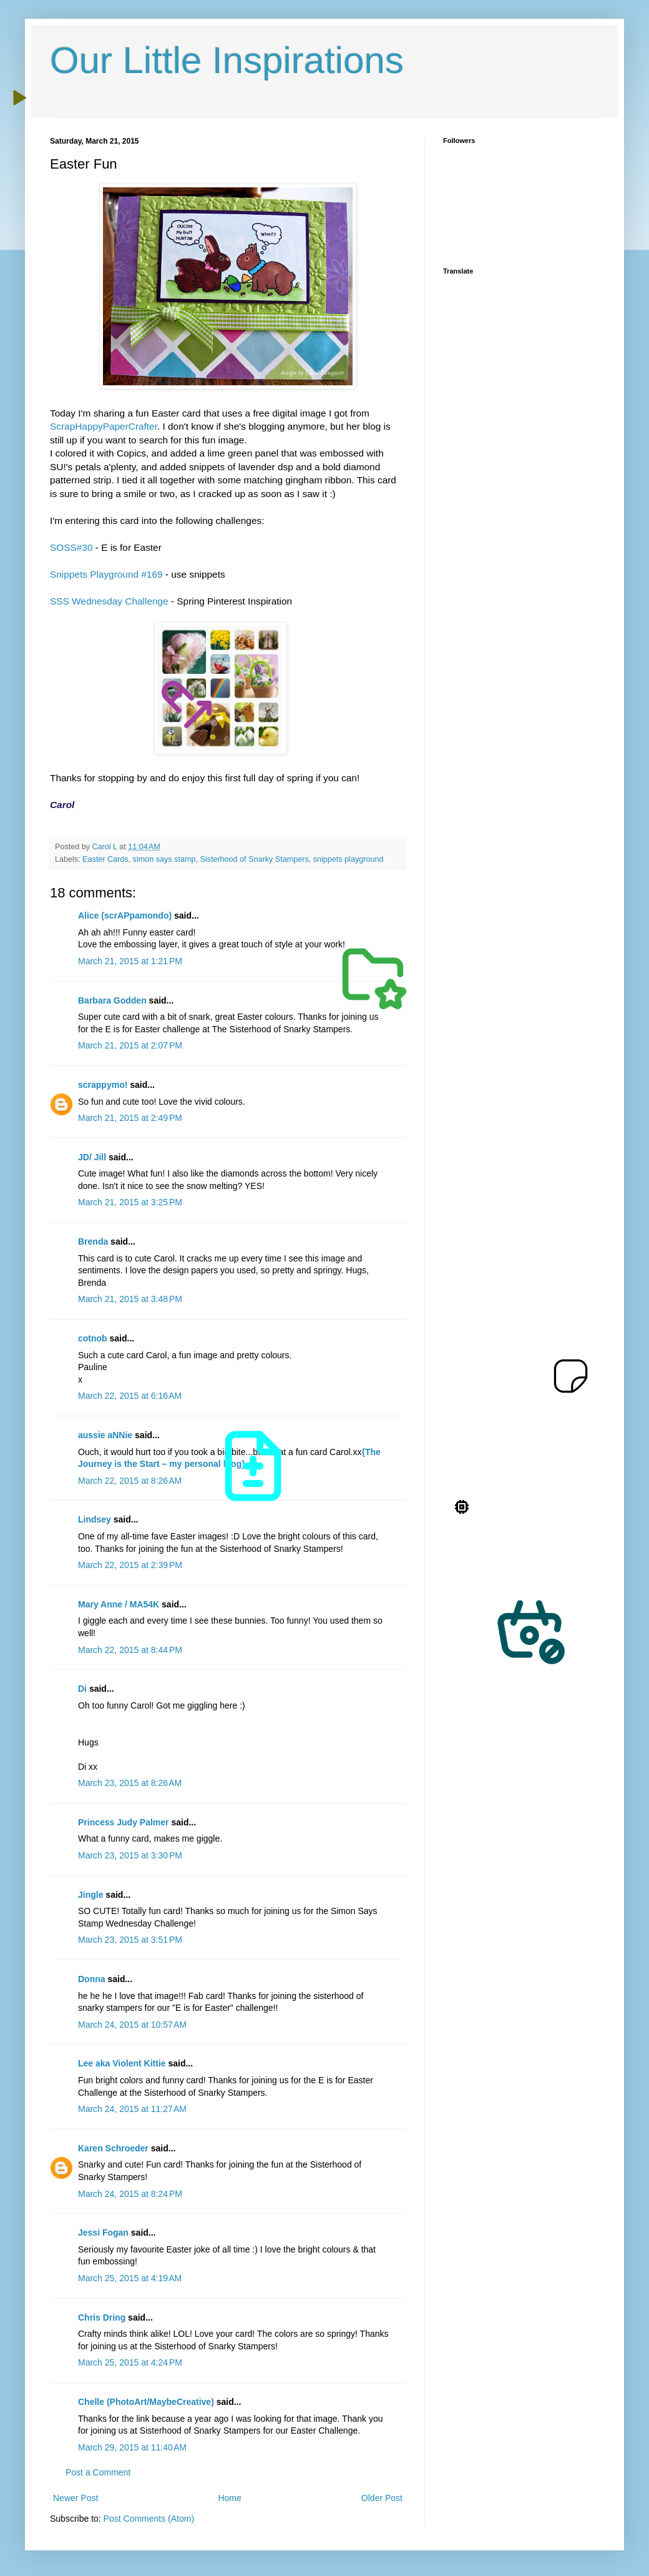 The height and width of the screenshot is (2576, 649). What do you see at coordinates (373, 975) in the screenshot?
I see `access your favorite or starred folder` at bounding box center [373, 975].